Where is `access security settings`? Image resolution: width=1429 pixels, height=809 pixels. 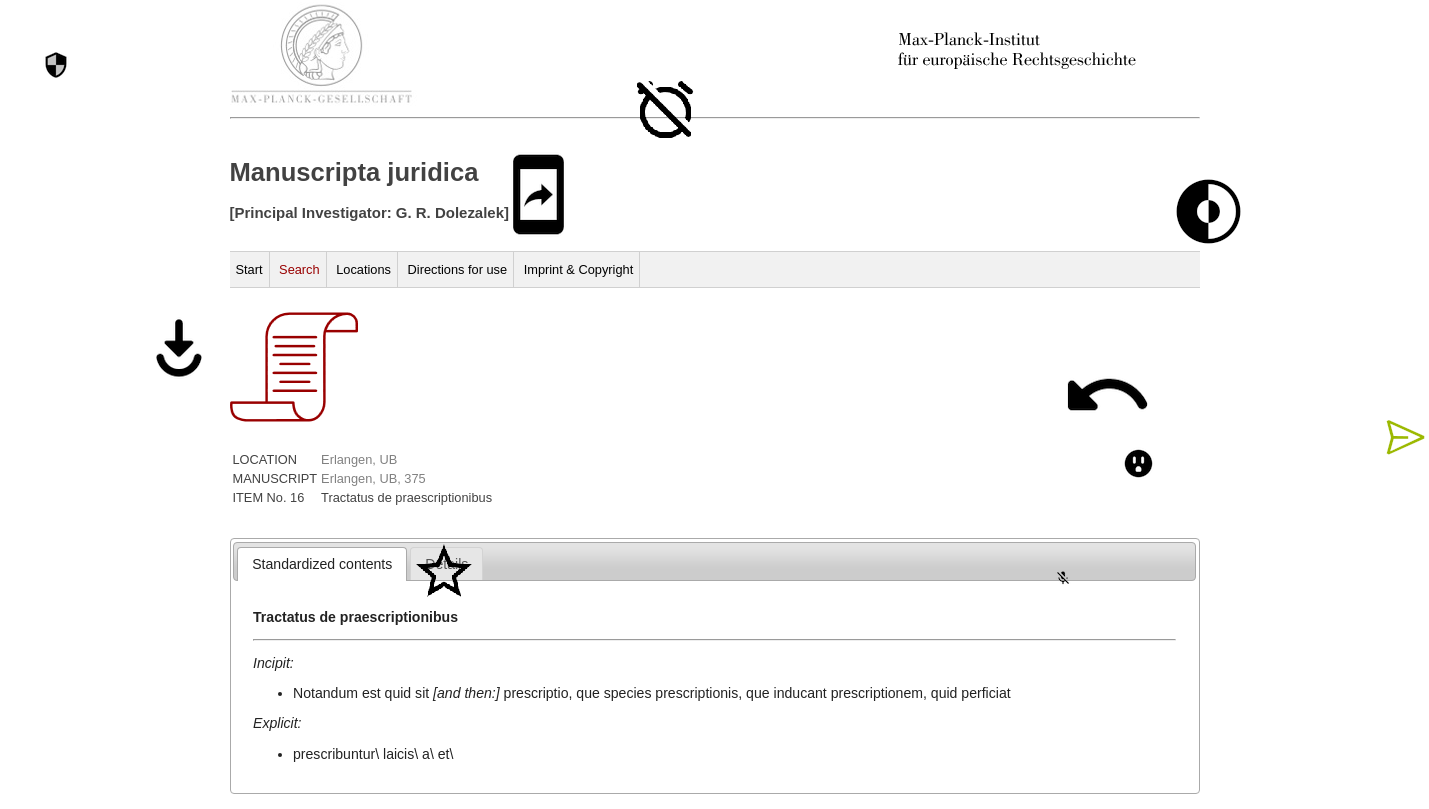 access security settings is located at coordinates (56, 65).